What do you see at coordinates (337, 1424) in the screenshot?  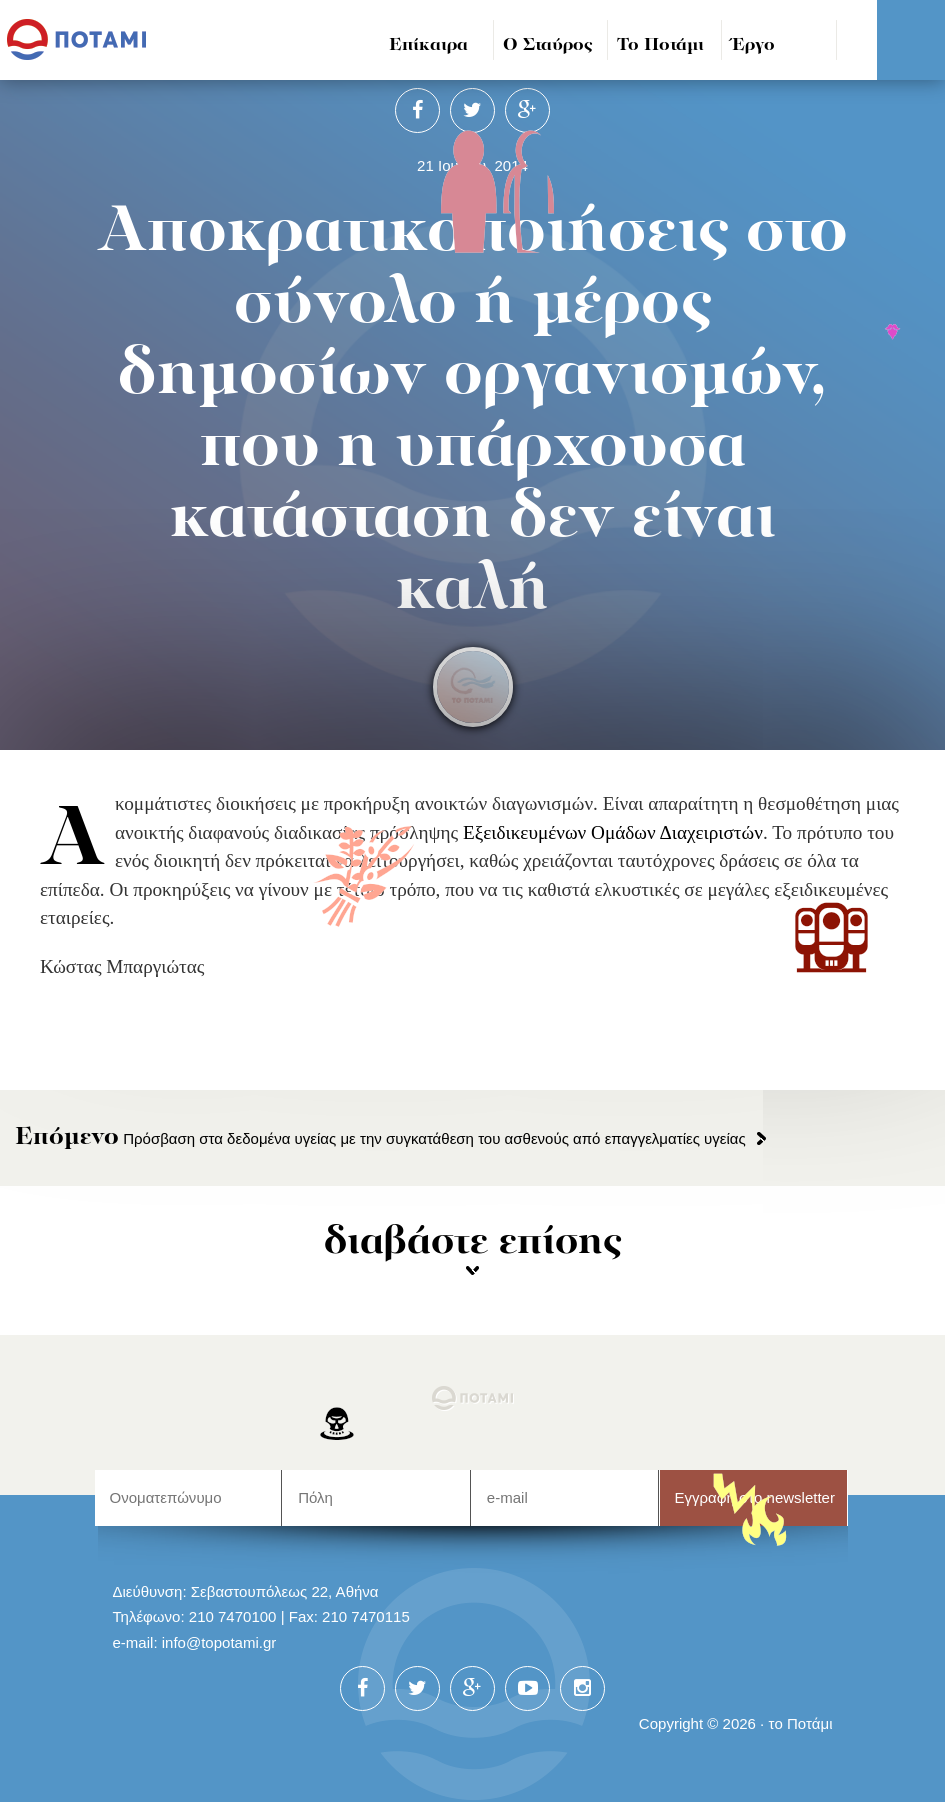 I see `indicates a hazardous or deadly area on the game map` at bounding box center [337, 1424].